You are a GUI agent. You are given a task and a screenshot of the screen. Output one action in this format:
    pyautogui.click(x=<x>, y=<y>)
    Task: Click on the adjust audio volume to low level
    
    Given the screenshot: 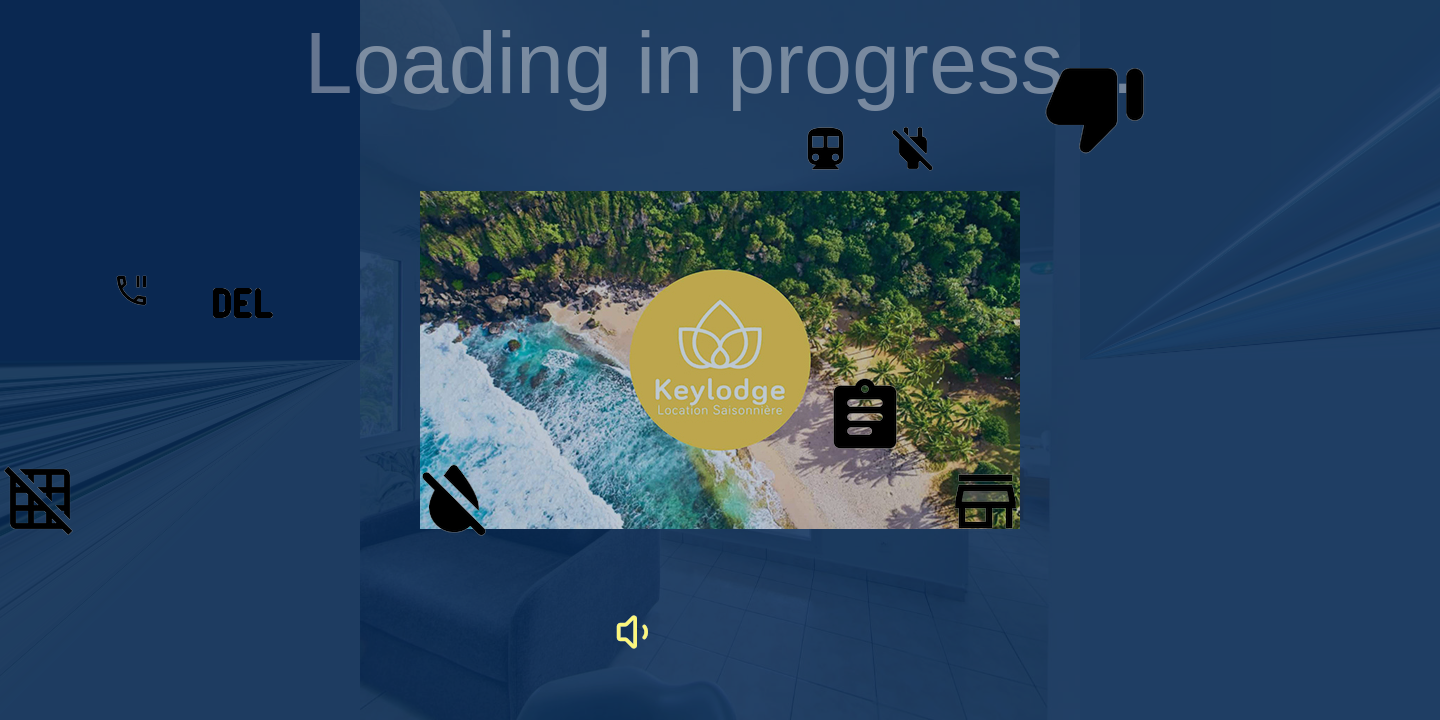 What is the action you would take?
    pyautogui.click(x=637, y=632)
    